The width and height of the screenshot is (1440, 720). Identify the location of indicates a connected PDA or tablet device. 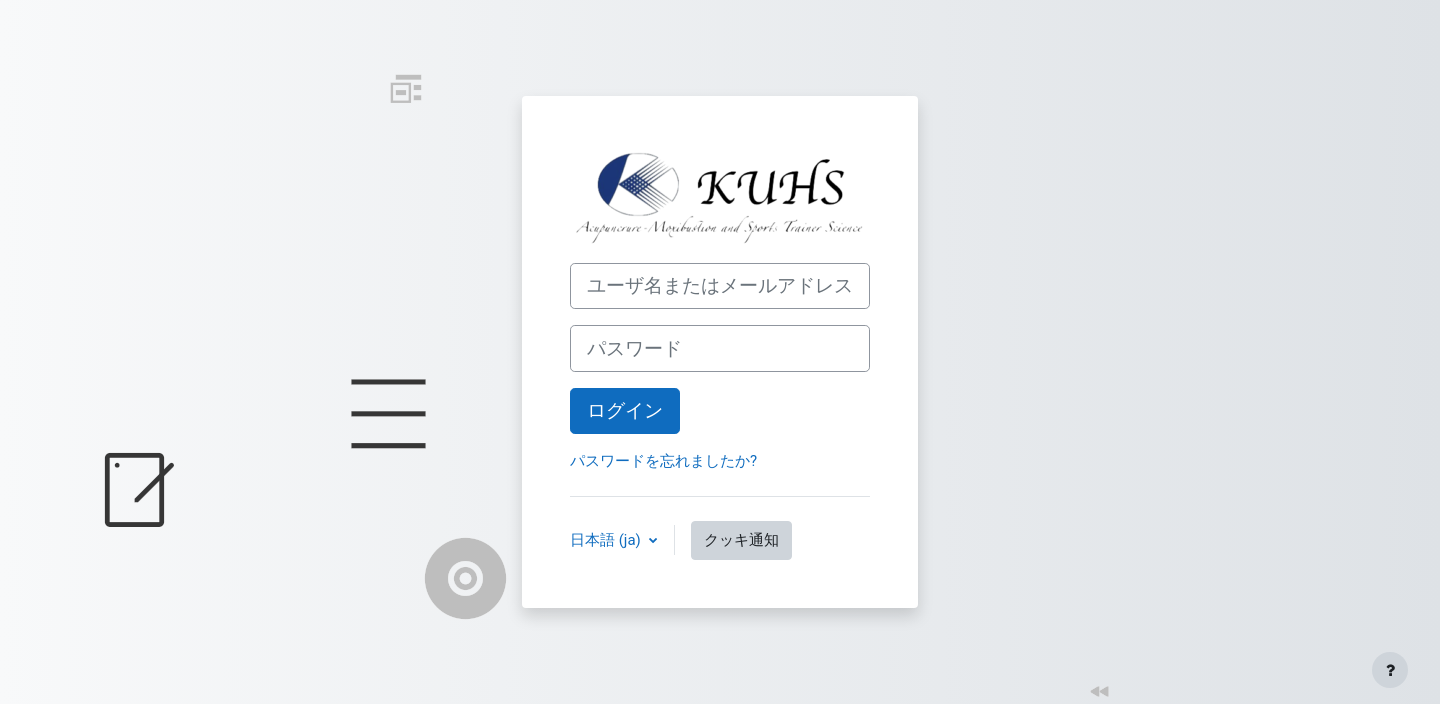
(134, 487).